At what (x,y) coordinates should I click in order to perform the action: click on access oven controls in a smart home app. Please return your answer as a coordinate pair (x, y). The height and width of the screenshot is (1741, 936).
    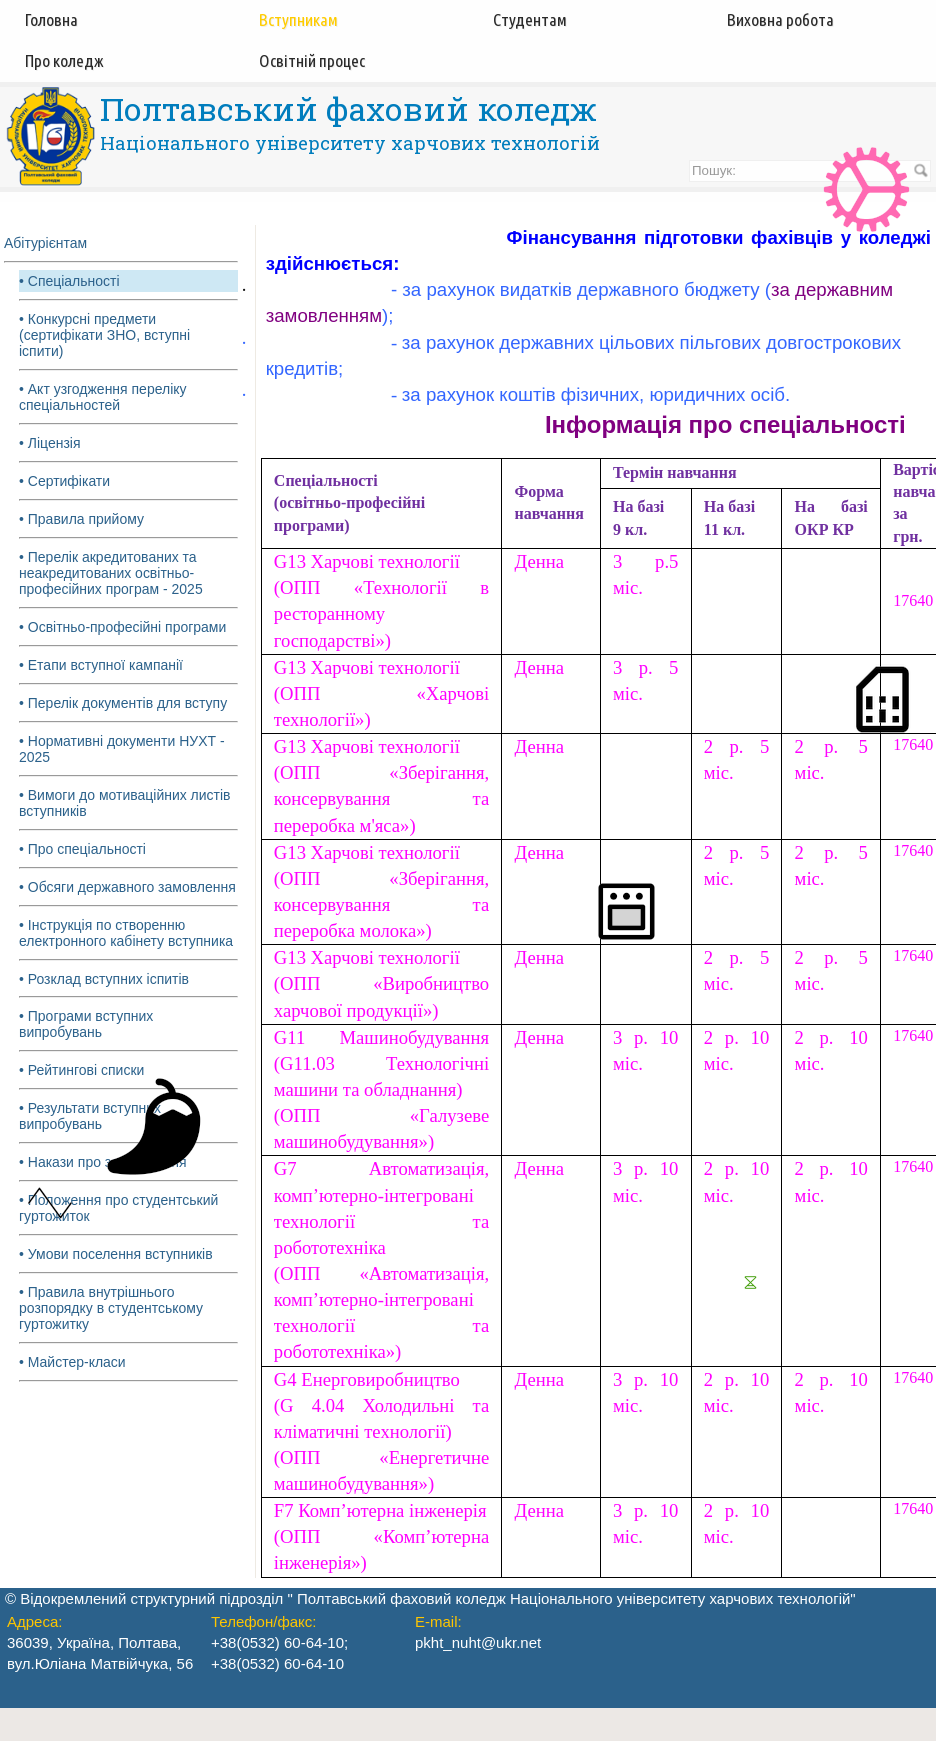
    Looking at the image, I should click on (626, 911).